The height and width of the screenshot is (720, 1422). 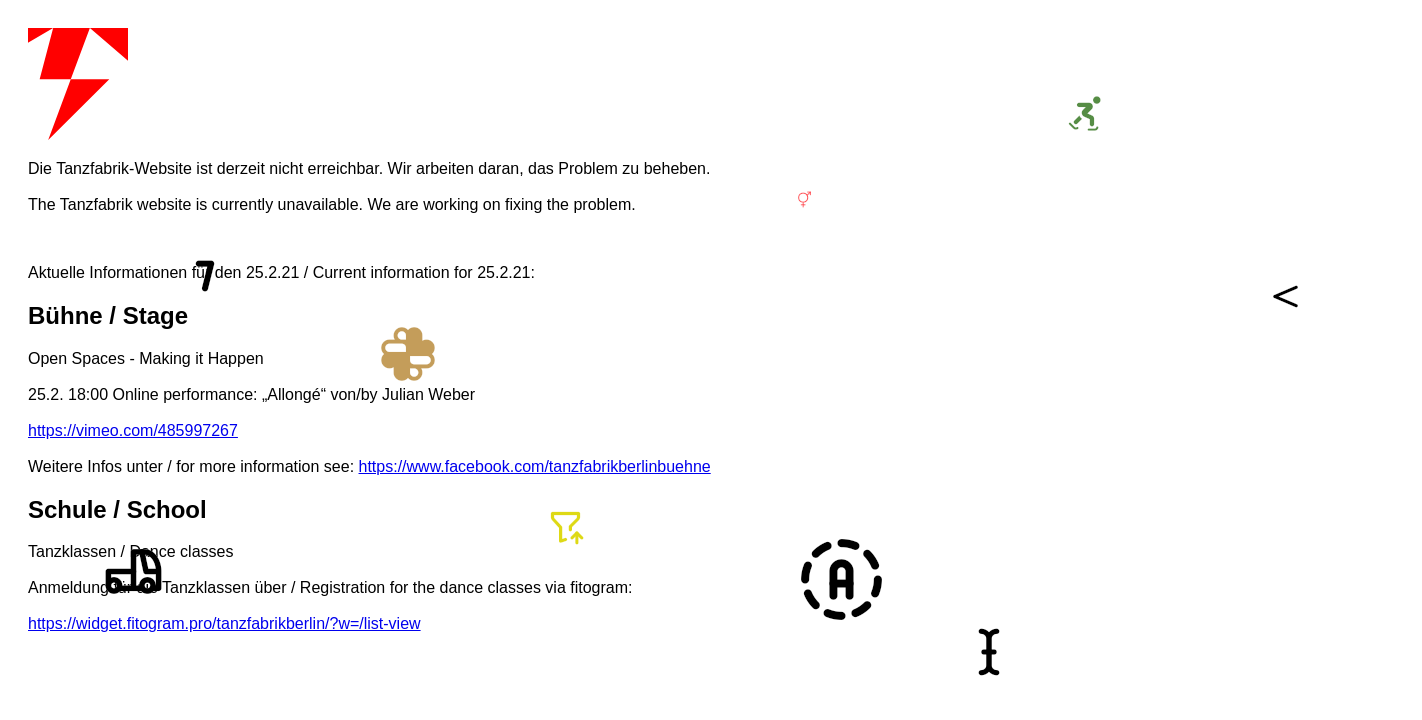 What do you see at coordinates (989, 652) in the screenshot?
I see `text input field is active` at bounding box center [989, 652].